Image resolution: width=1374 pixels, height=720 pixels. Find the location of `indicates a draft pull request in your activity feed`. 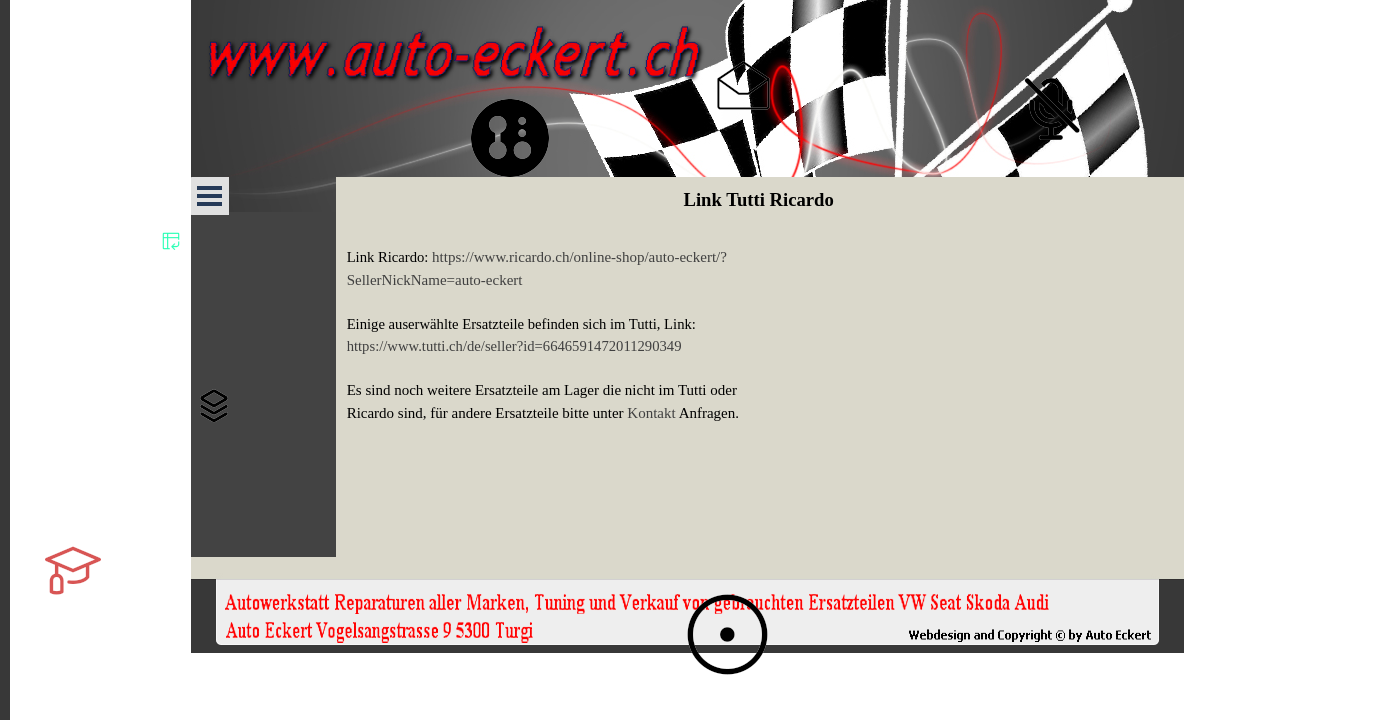

indicates a draft pull request in your activity feed is located at coordinates (510, 138).